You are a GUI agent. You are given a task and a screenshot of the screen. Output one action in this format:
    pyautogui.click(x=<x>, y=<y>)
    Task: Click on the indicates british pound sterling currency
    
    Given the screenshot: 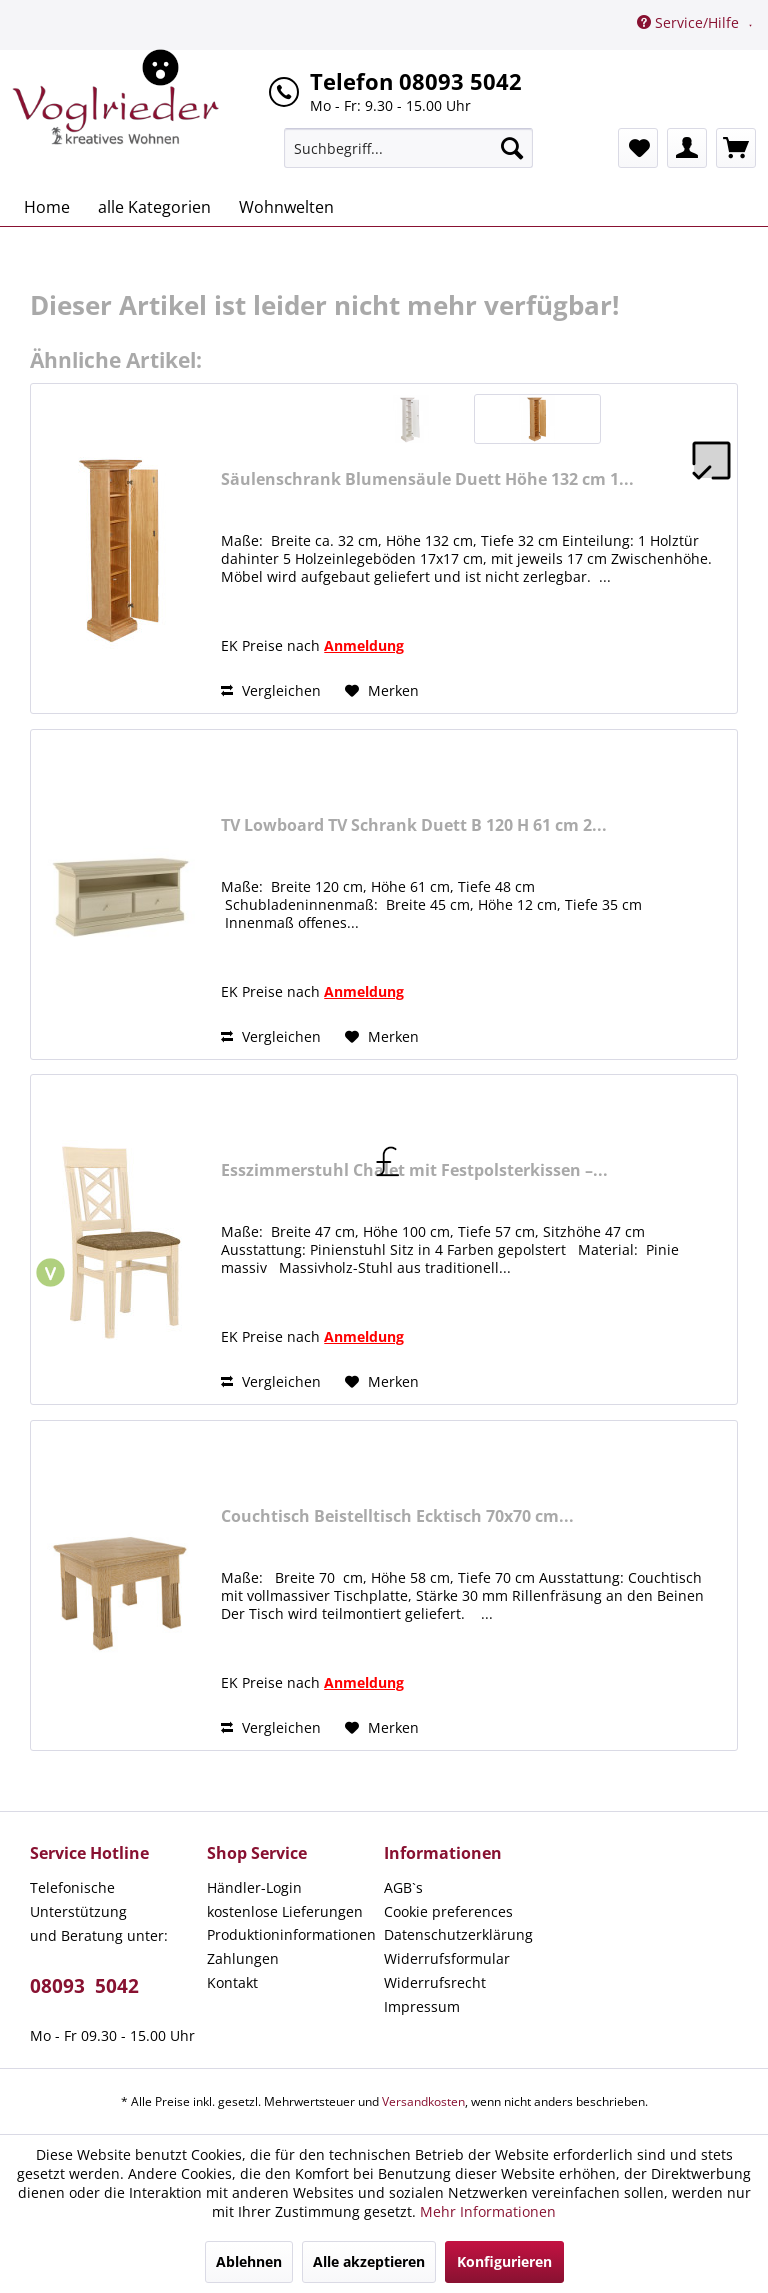 What is the action you would take?
    pyautogui.click(x=389, y=1162)
    